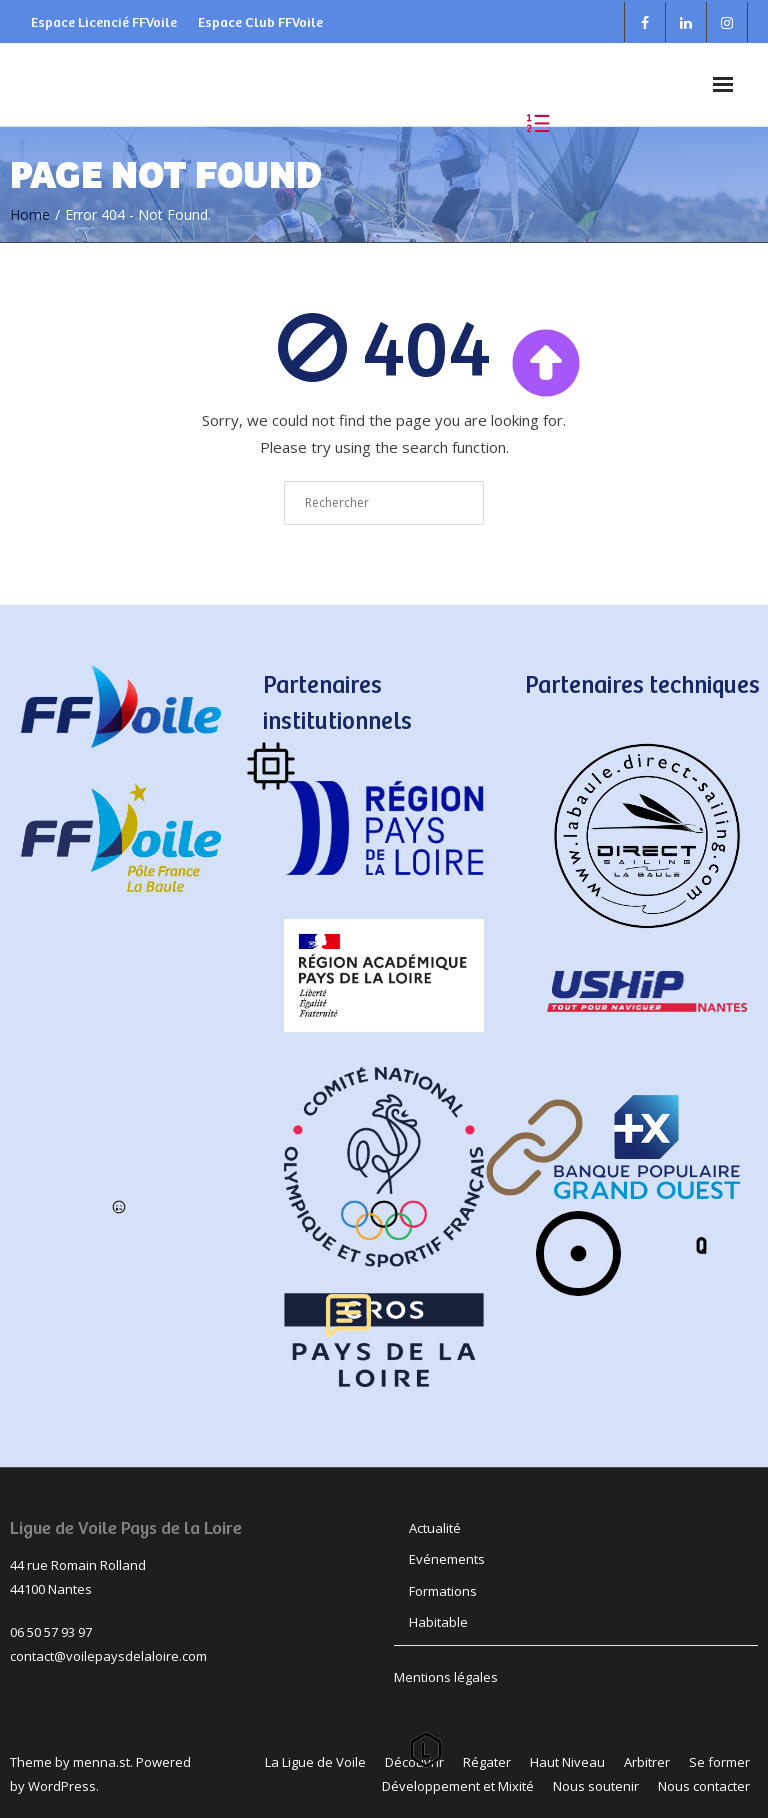 Image resolution: width=768 pixels, height=1818 pixels. I want to click on open a new issue, so click(578, 1253).